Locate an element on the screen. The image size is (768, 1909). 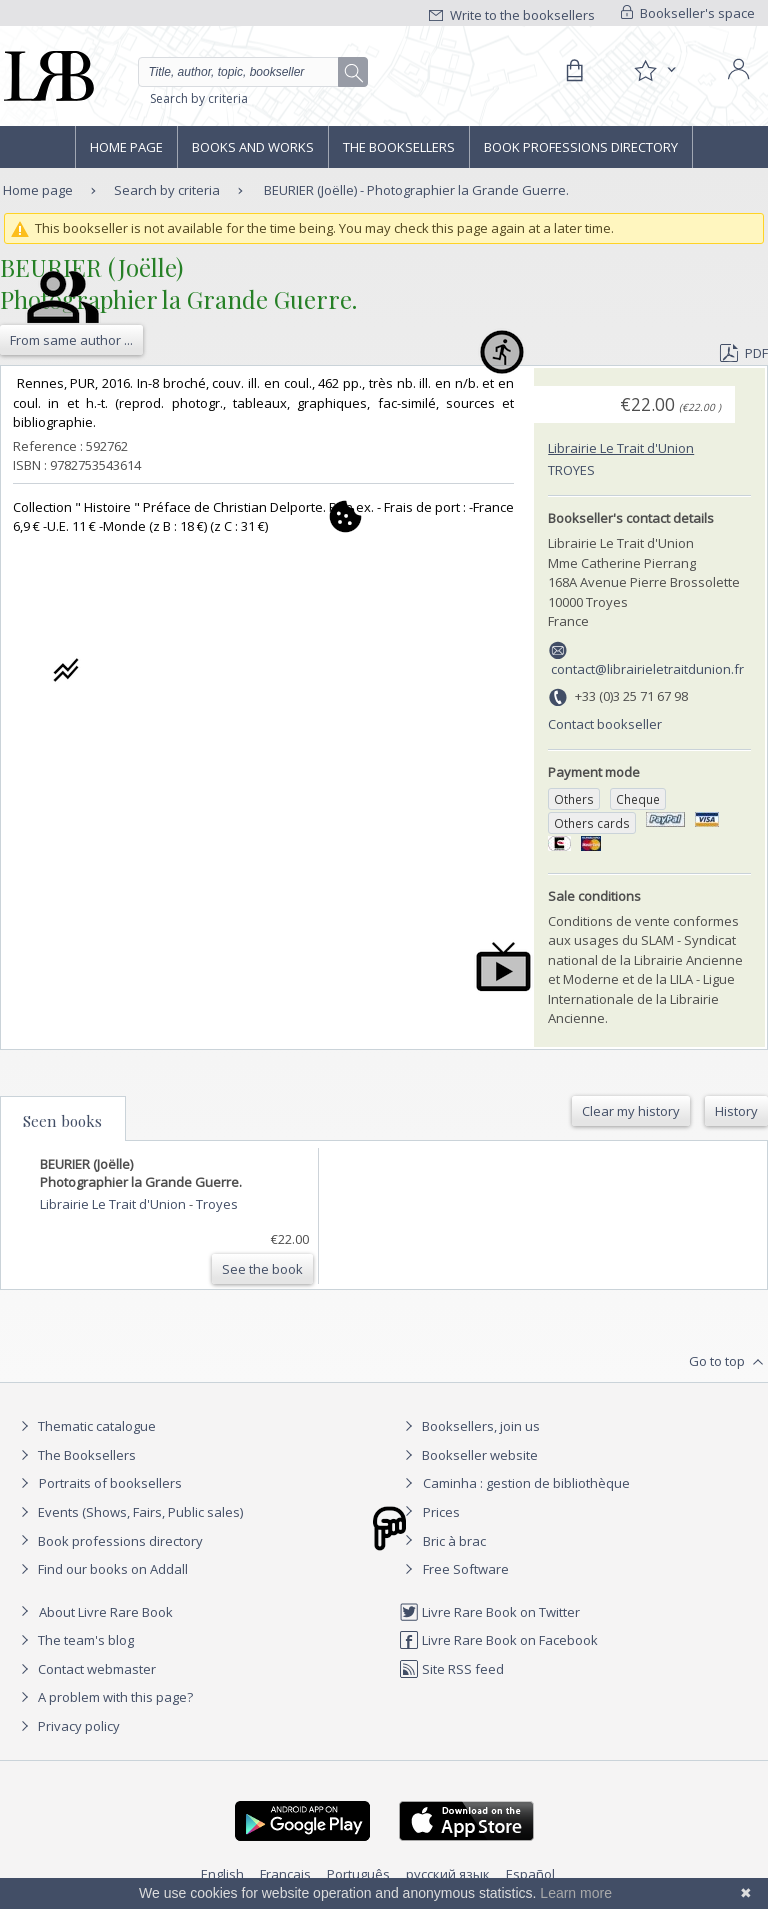
access running or jogging routes is located at coordinates (502, 352).